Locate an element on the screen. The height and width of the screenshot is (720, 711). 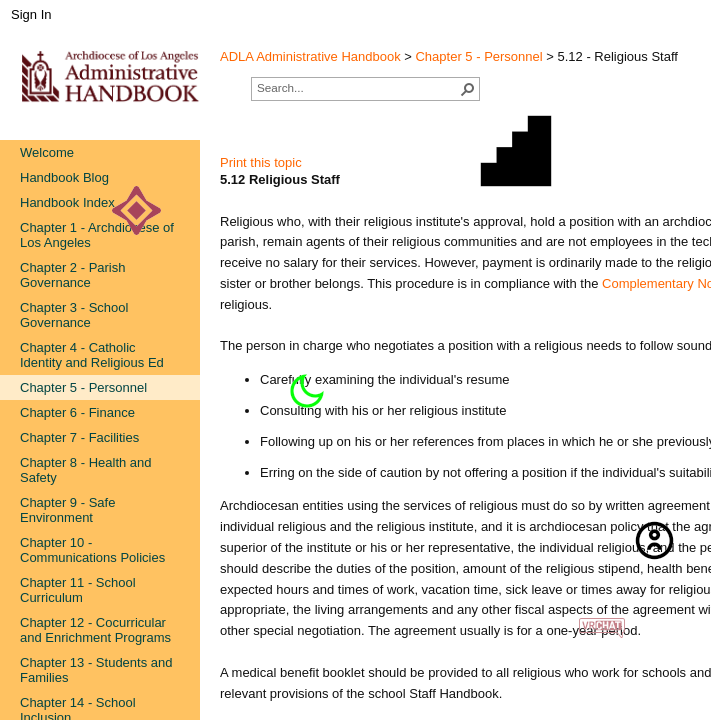
open the VRChat app is located at coordinates (602, 628).